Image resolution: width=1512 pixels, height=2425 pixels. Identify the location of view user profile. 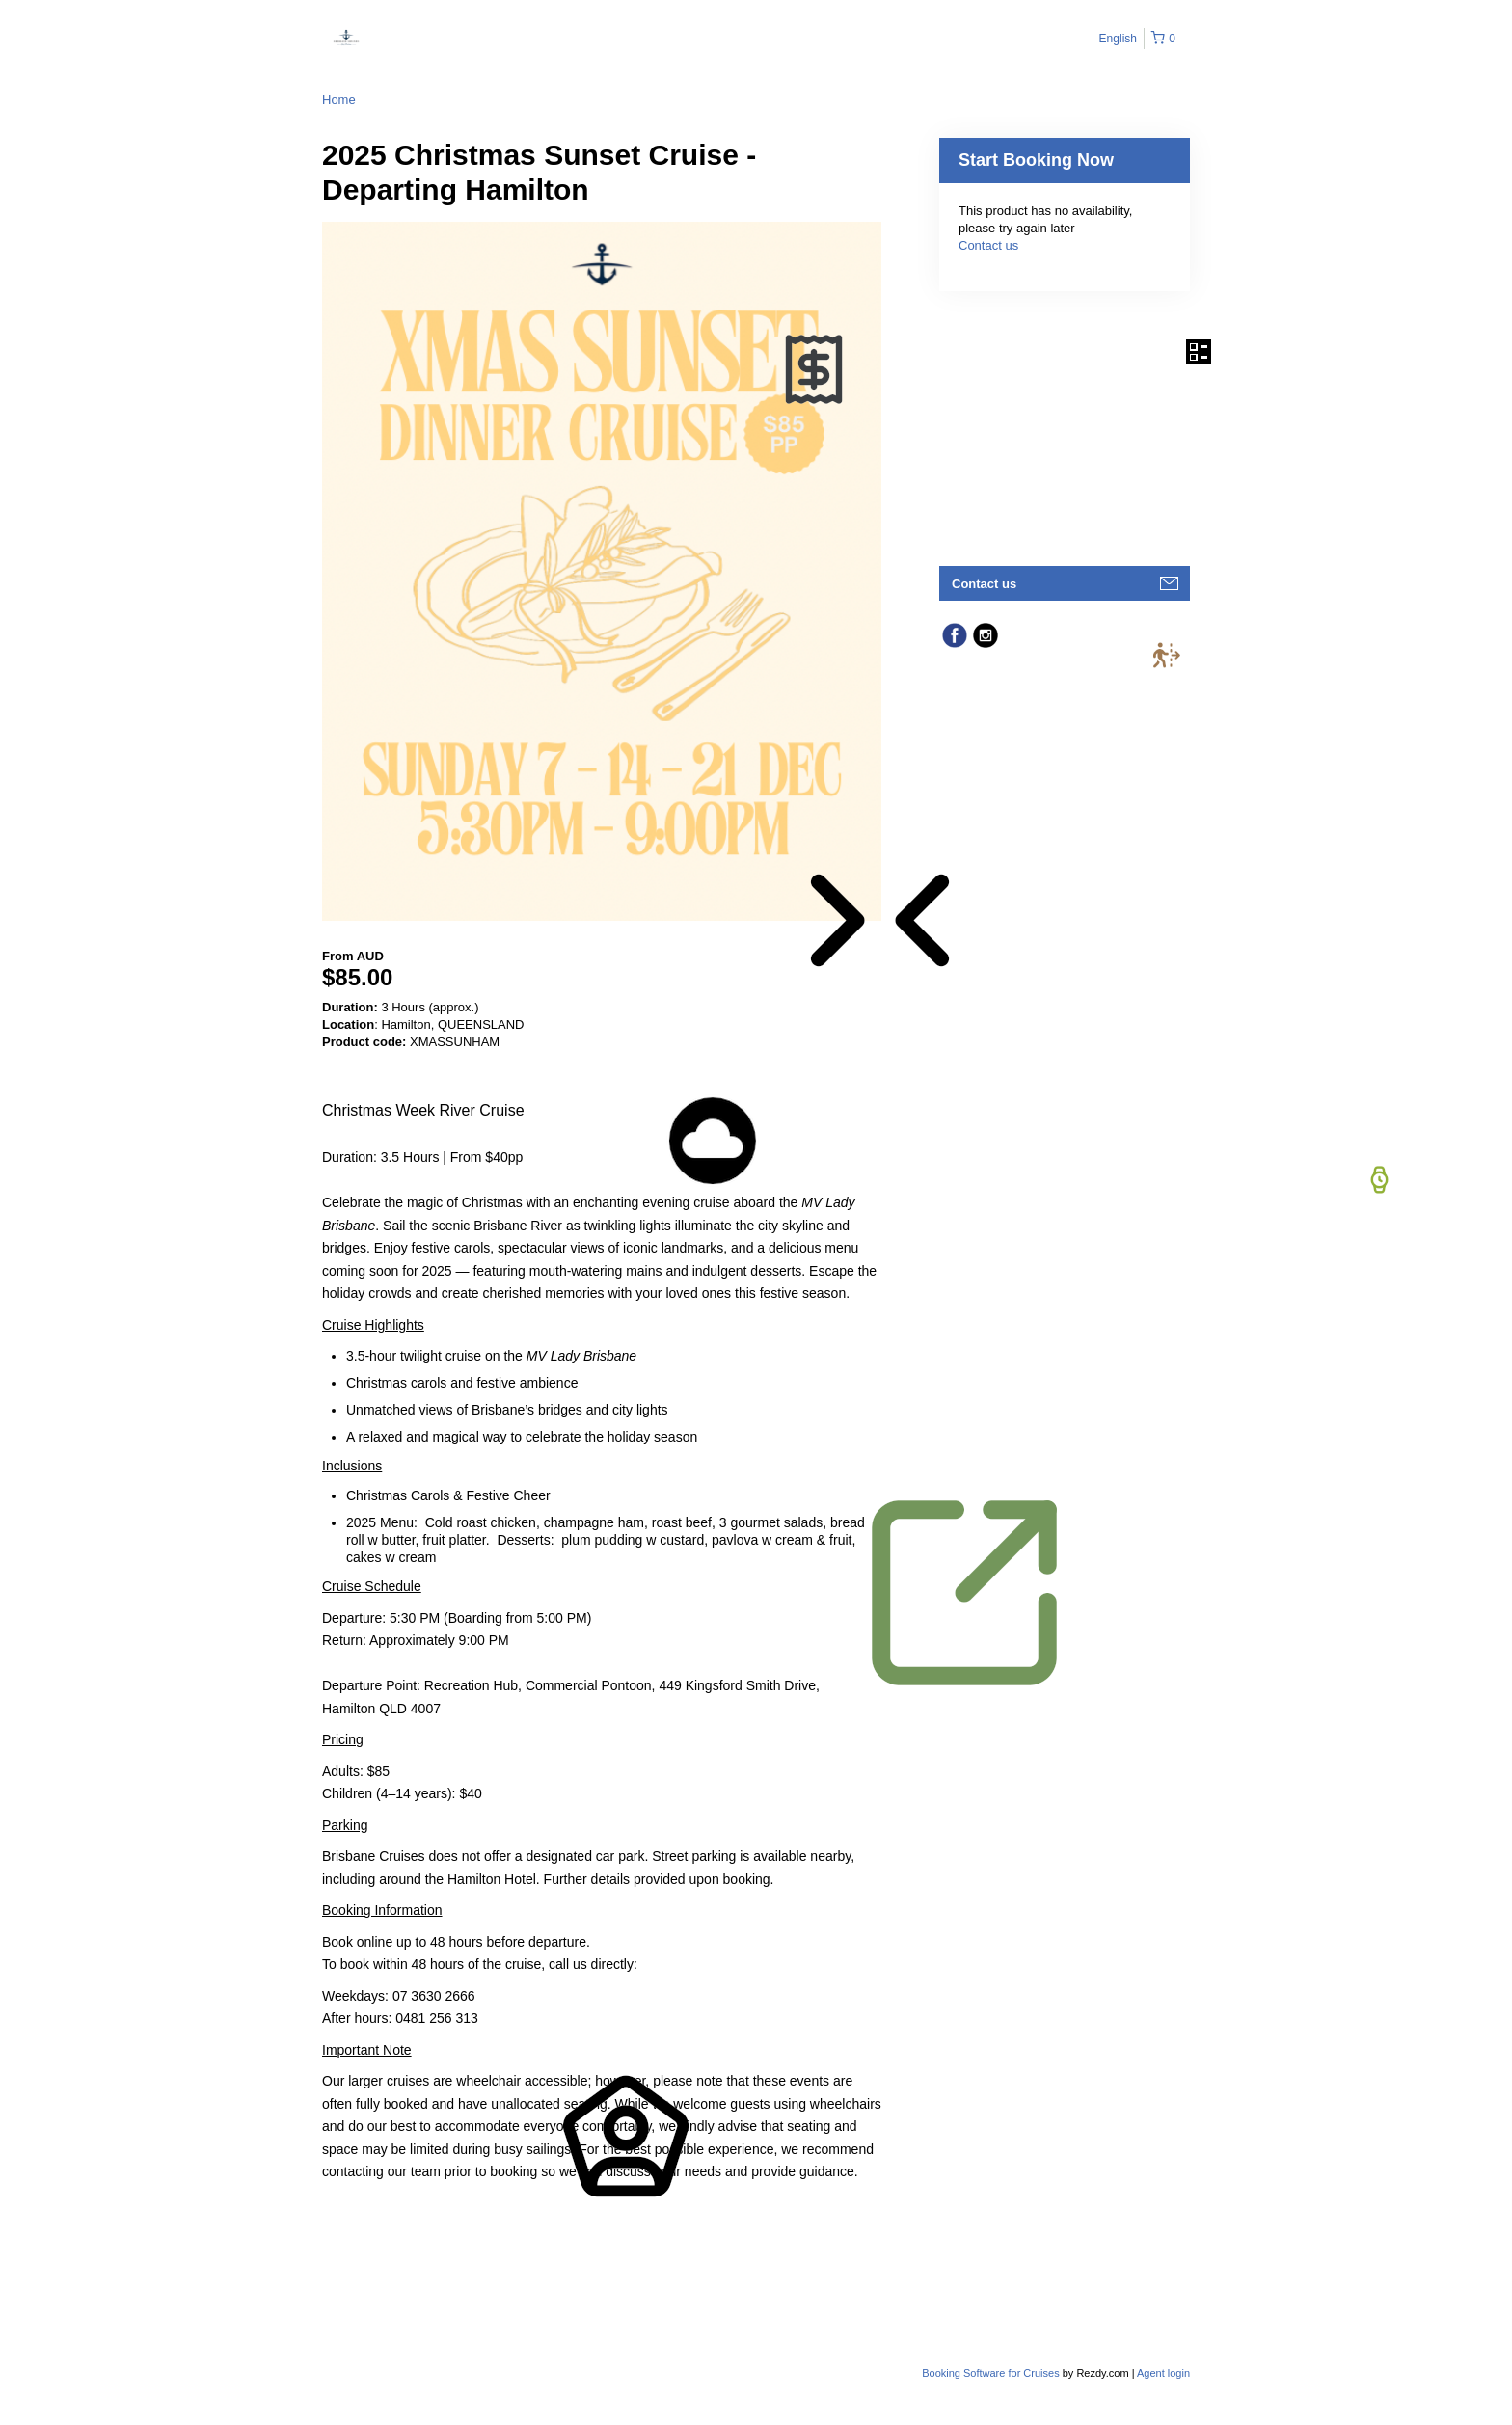
(626, 2140).